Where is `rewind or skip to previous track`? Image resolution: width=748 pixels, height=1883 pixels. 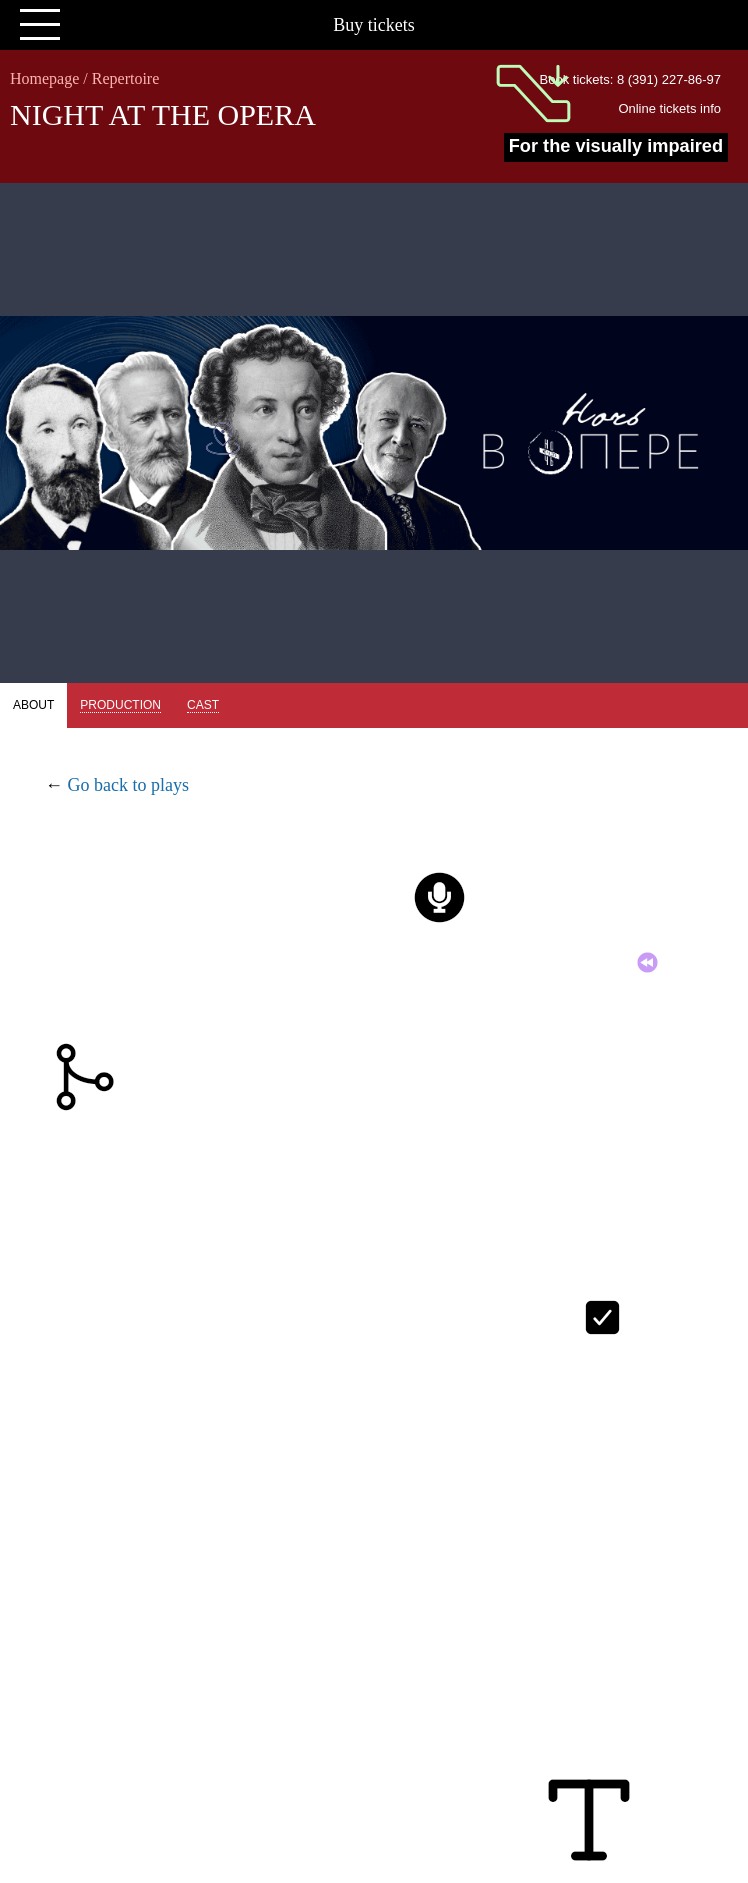
rewind or skip to previous track is located at coordinates (647, 962).